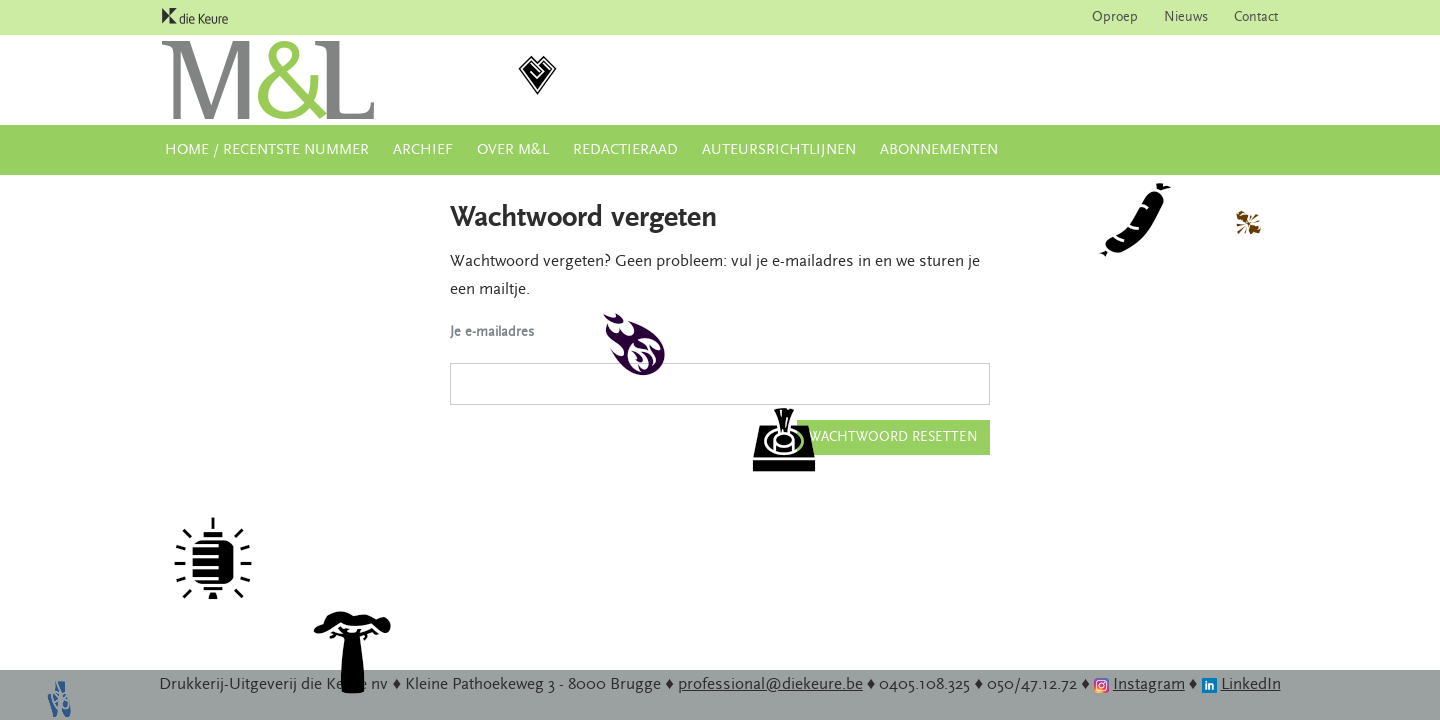 This screenshot has width=1440, height=720. What do you see at coordinates (537, 75) in the screenshot?
I see `indicates a rare or valuable in-game resource` at bounding box center [537, 75].